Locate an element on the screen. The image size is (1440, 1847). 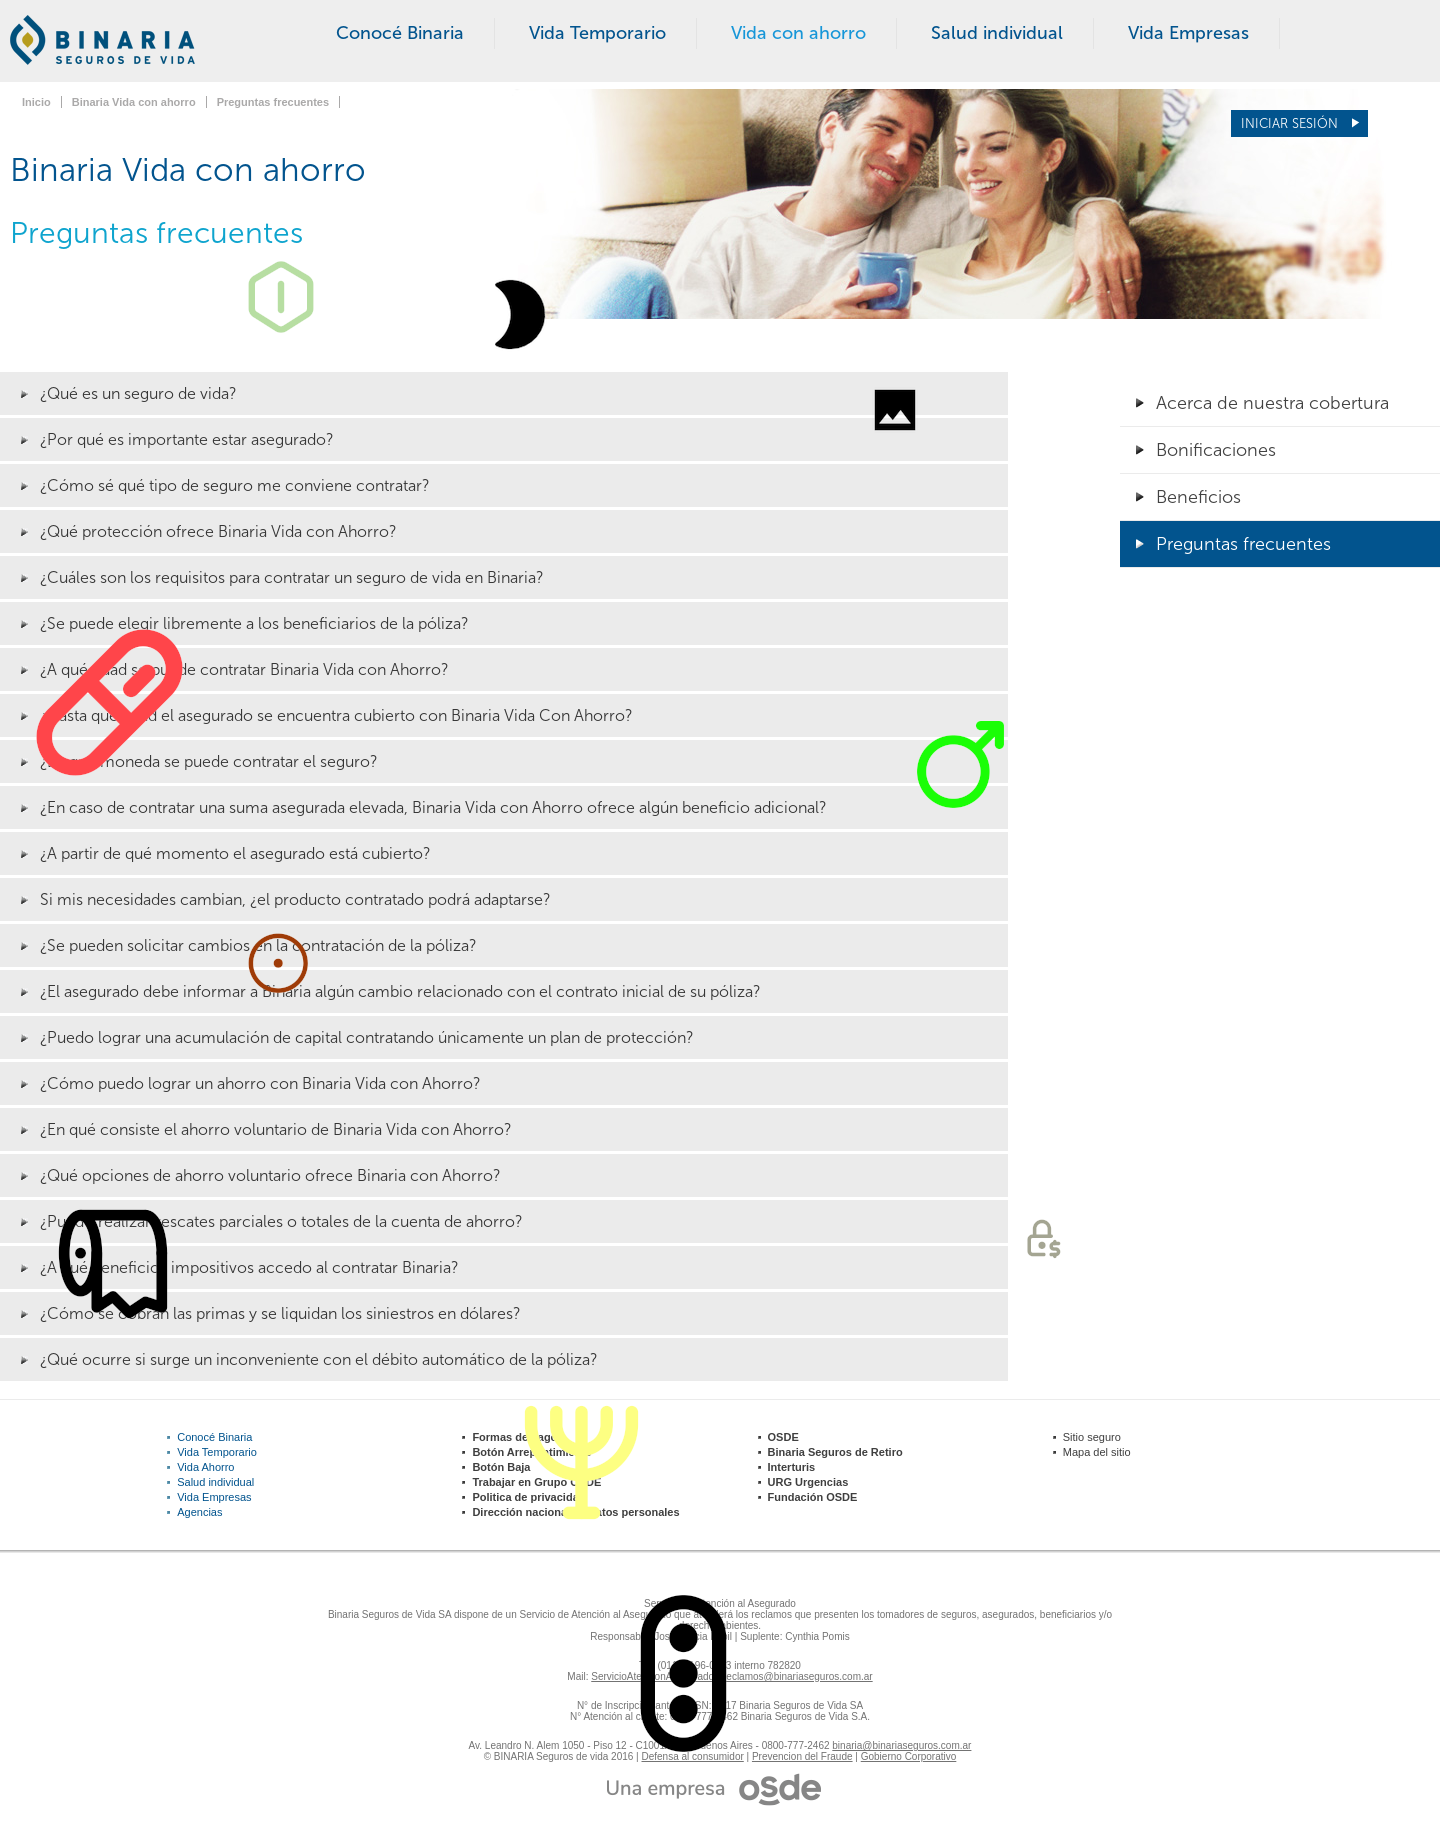
view open issues or bugs is located at coordinates (280, 965).